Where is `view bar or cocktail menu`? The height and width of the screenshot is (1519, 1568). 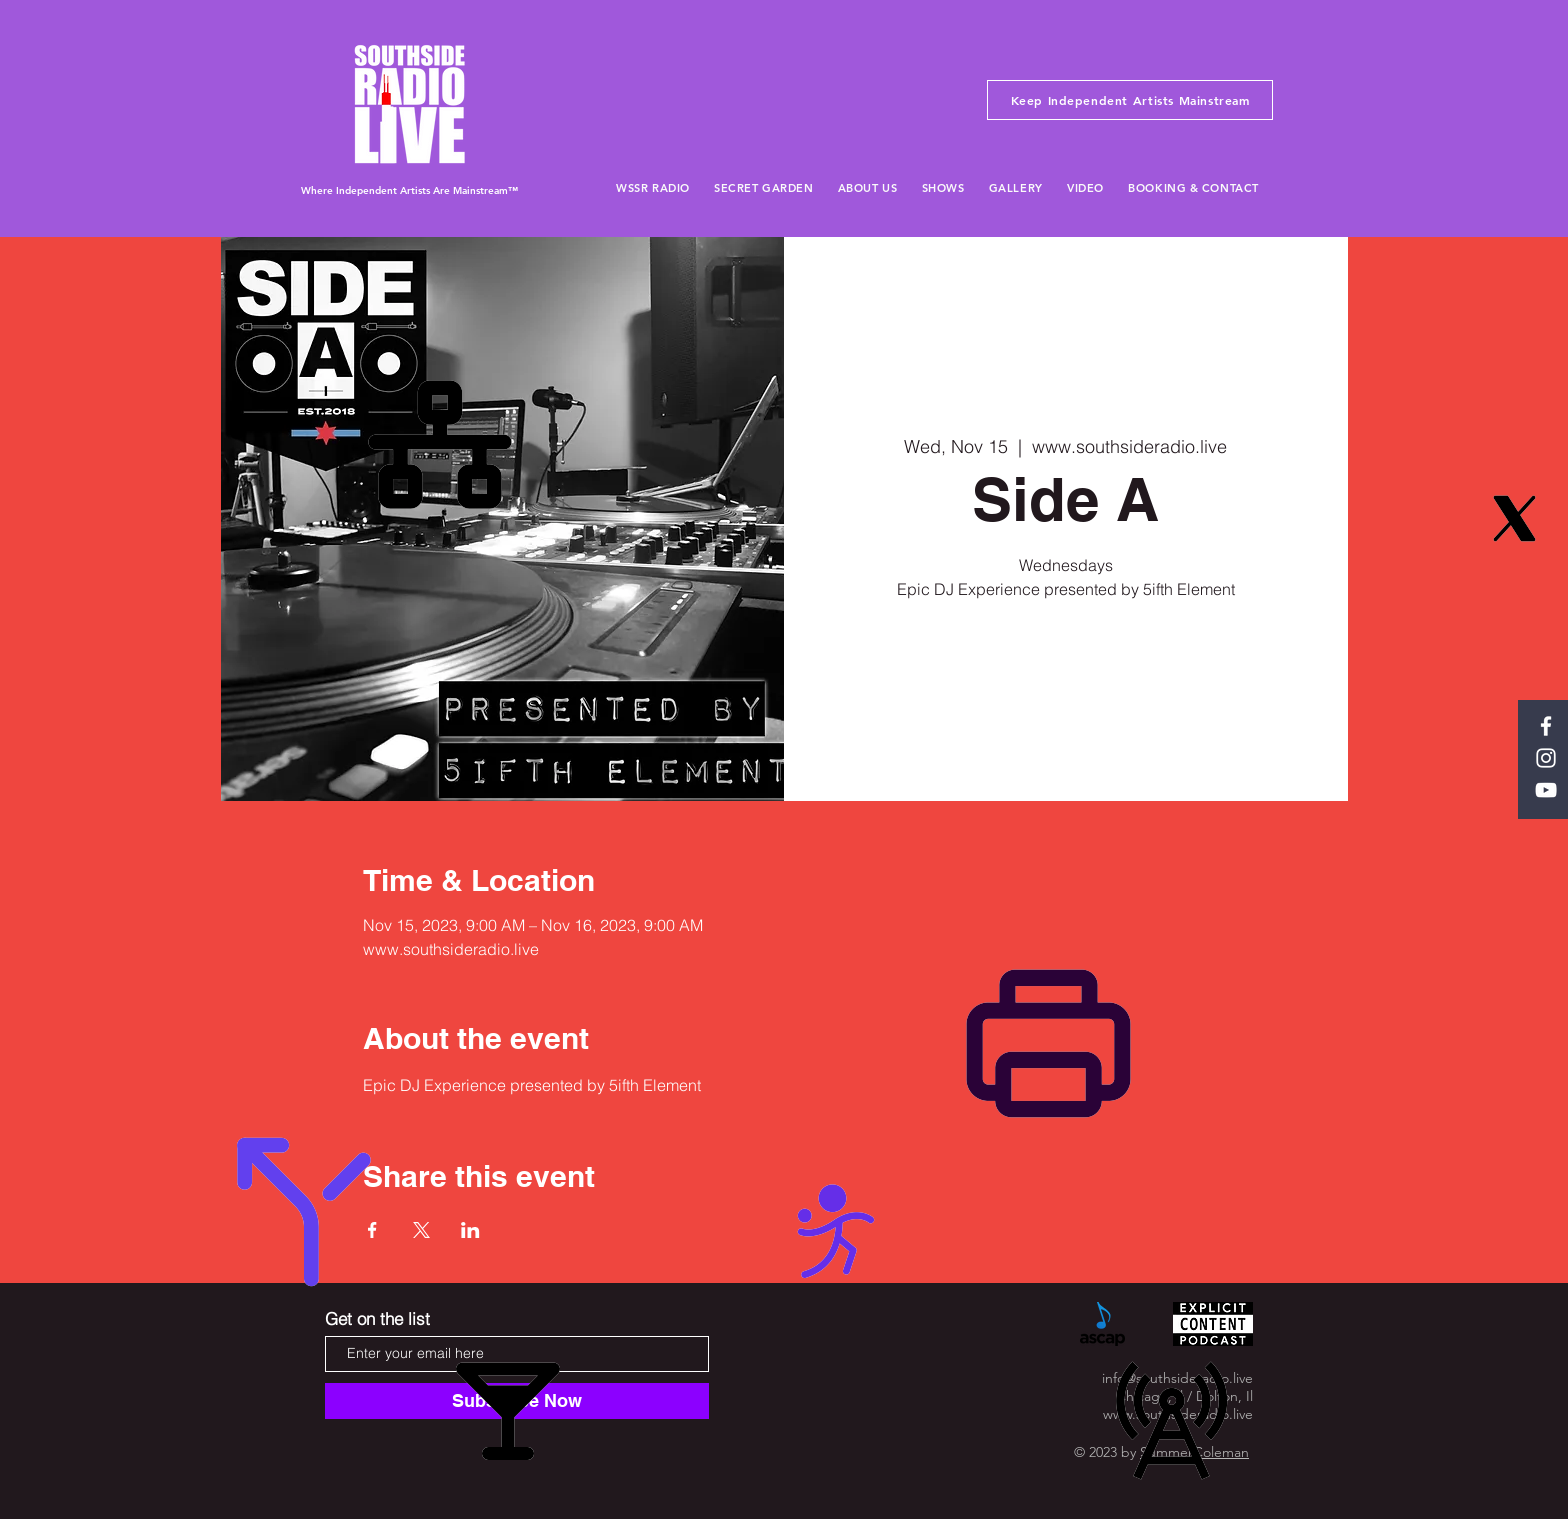
view bar or cocktail menu is located at coordinates (508, 1408).